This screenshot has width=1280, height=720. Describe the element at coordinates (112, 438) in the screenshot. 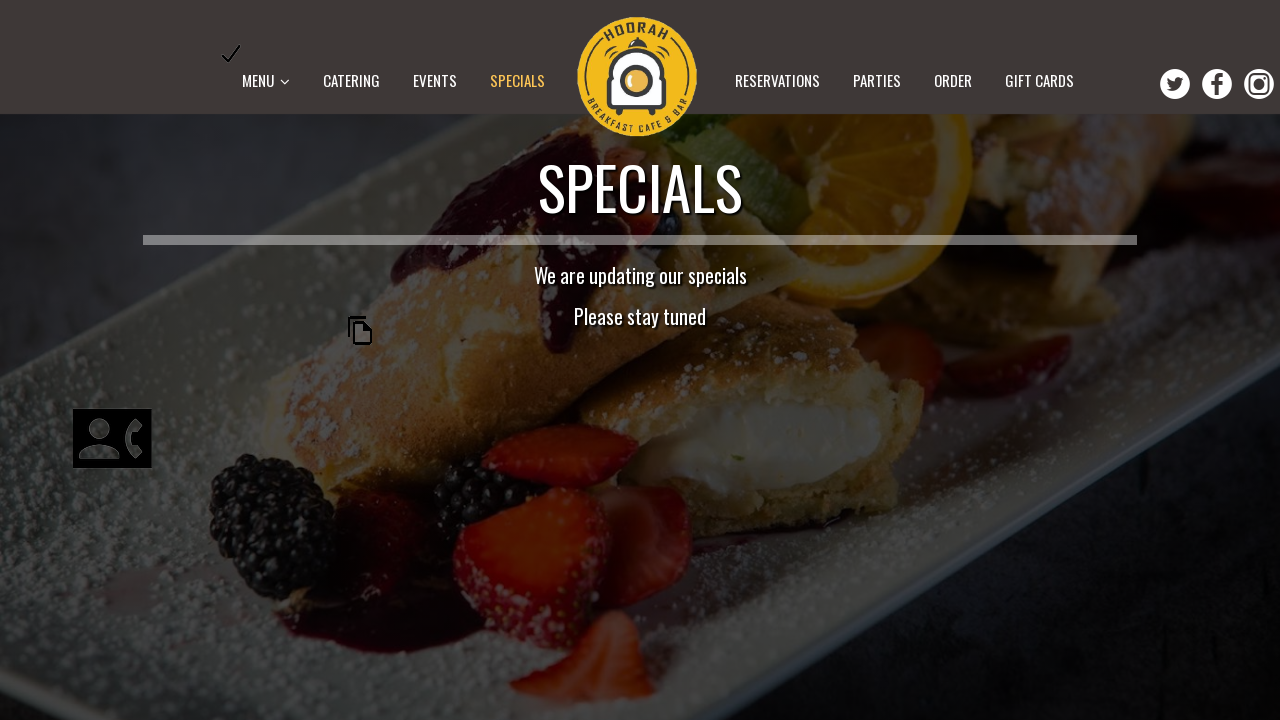

I see `call a contact from your address book` at that location.